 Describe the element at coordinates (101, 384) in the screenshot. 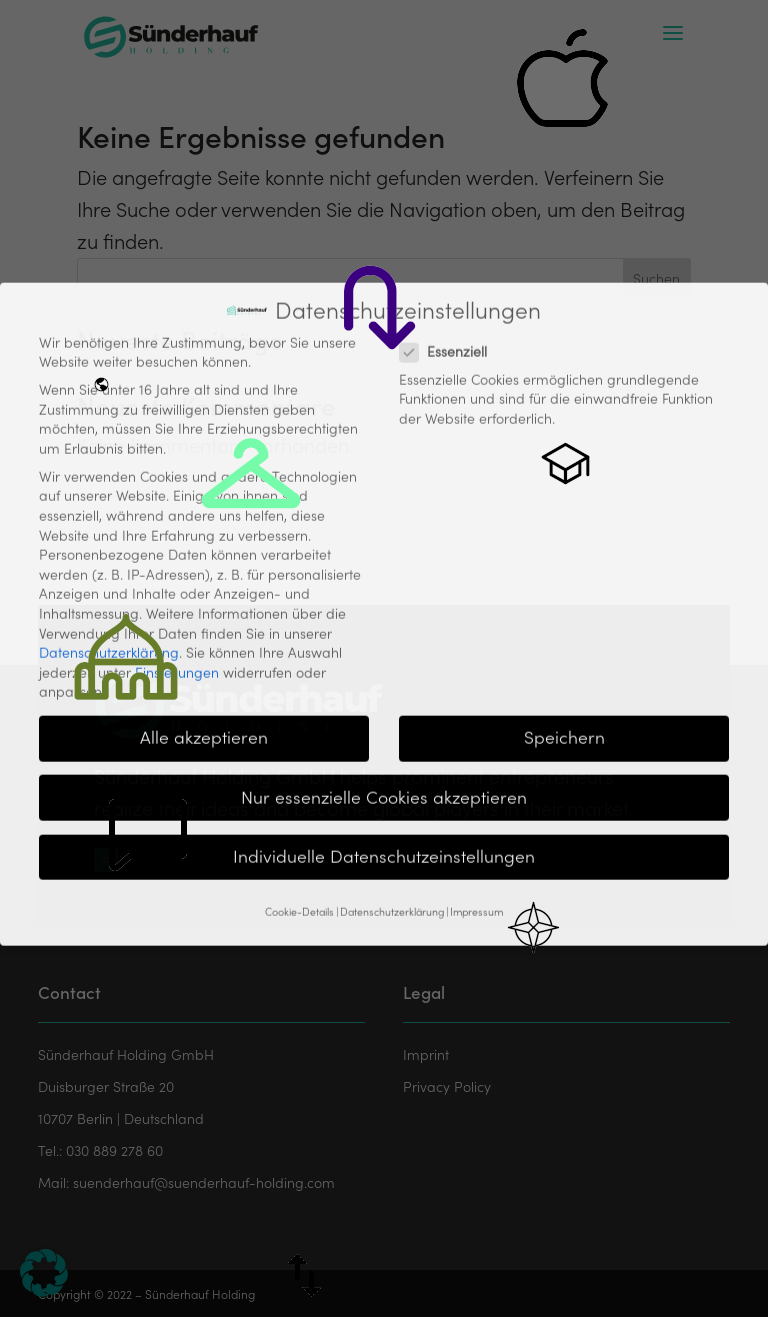

I see `switch to western hemisphere region` at that location.